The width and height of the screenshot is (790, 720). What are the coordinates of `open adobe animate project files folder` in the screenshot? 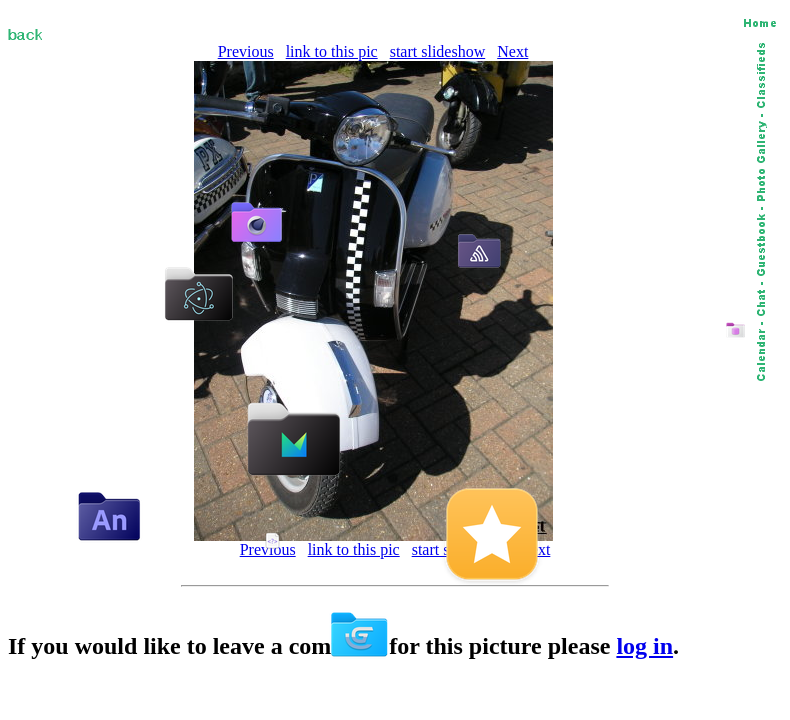 It's located at (109, 518).